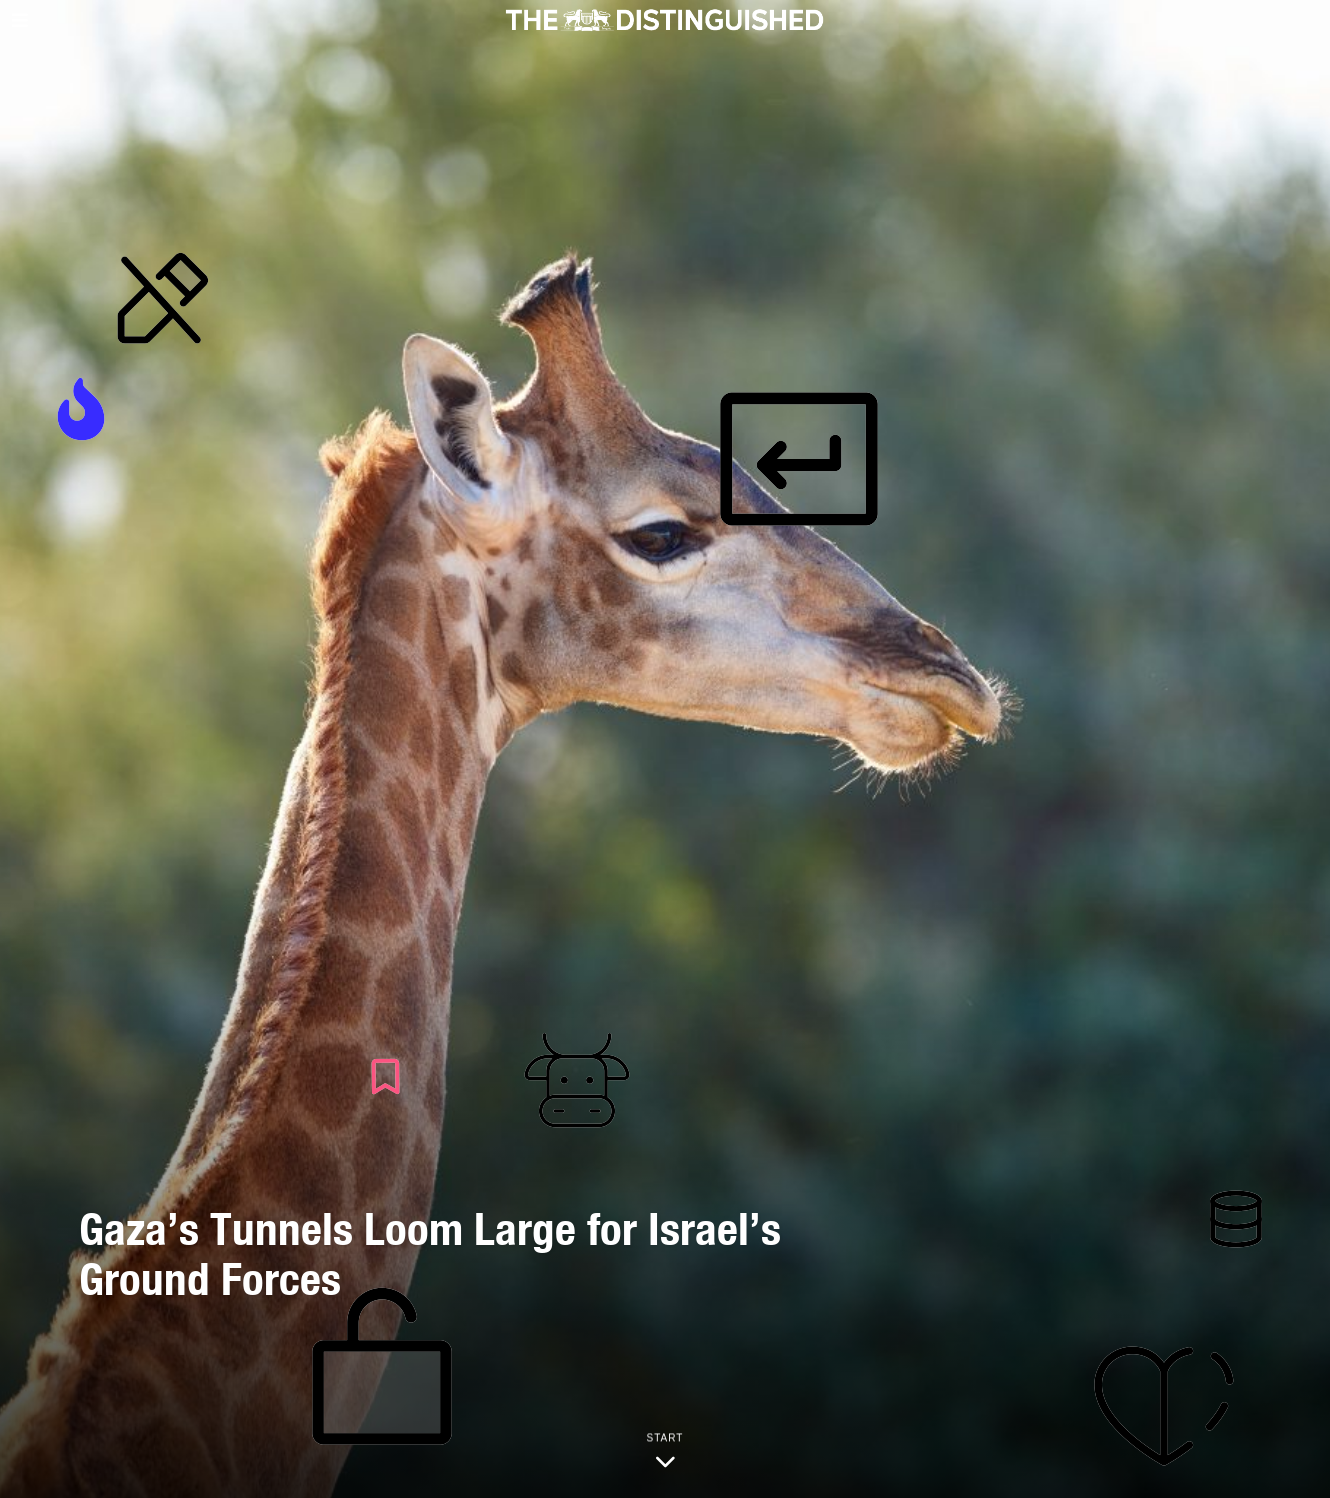 This screenshot has height=1498, width=1330. I want to click on editing is disabled, so click(161, 300).